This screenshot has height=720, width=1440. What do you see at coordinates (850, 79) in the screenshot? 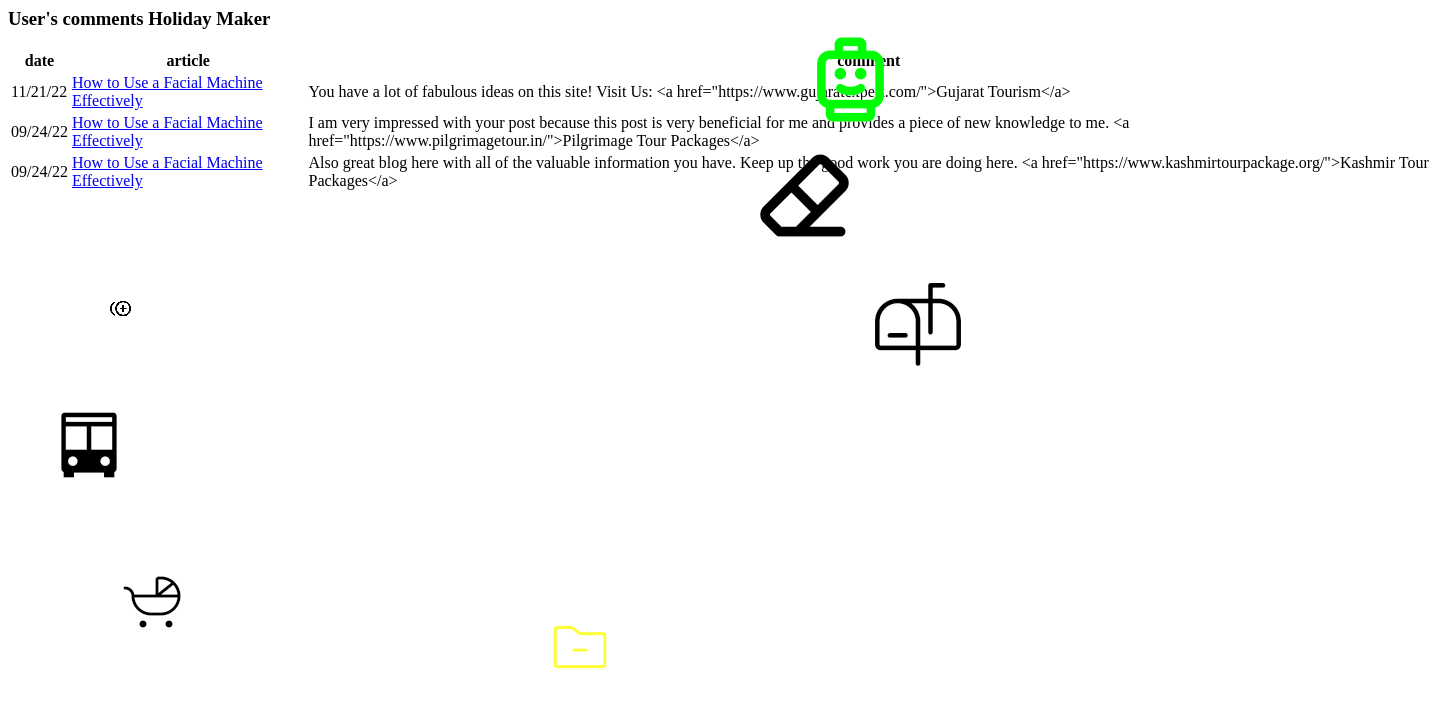
I see `lego or block-style avatar icon` at bounding box center [850, 79].